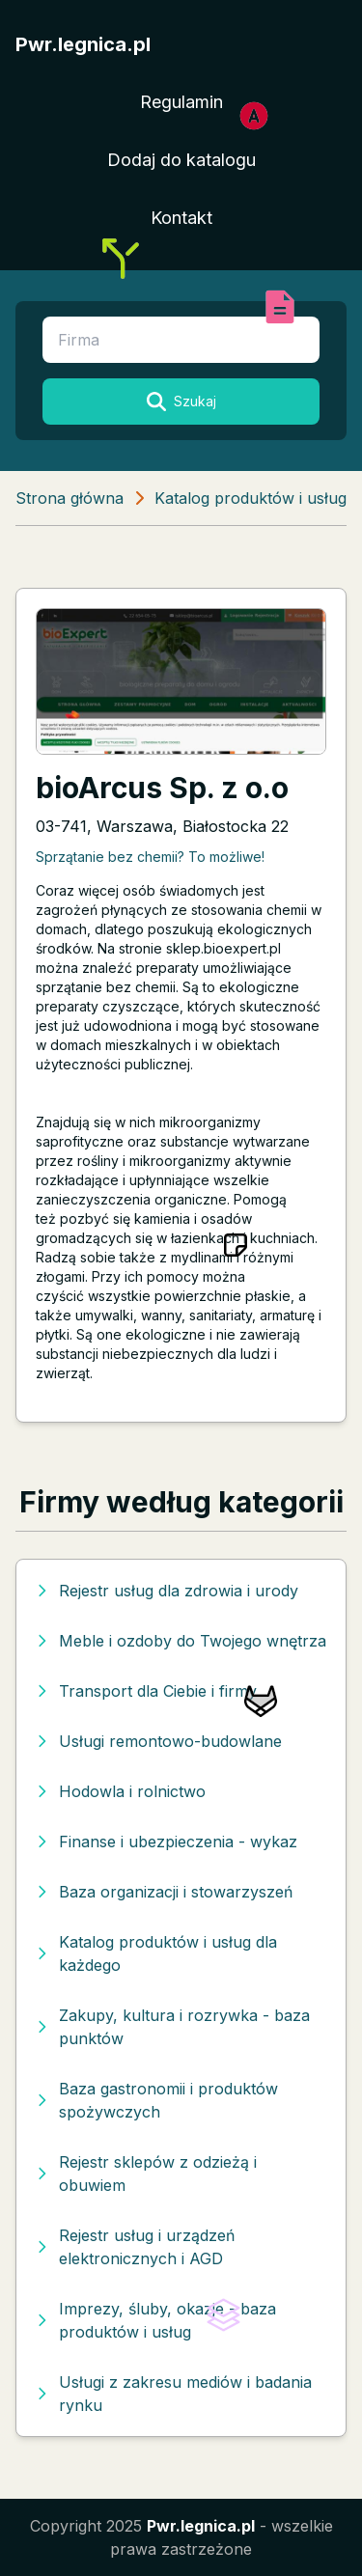 The height and width of the screenshot is (2576, 362). I want to click on xbox controller A button indicator, so click(254, 116).